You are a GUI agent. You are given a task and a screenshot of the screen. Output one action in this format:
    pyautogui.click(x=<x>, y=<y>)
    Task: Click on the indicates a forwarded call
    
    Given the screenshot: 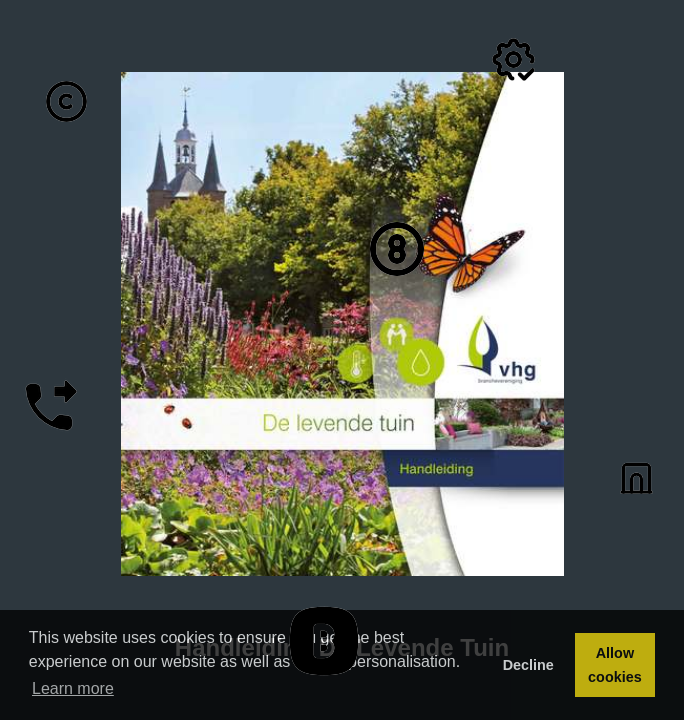 What is the action you would take?
    pyautogui.click(x=49, y=407)
    